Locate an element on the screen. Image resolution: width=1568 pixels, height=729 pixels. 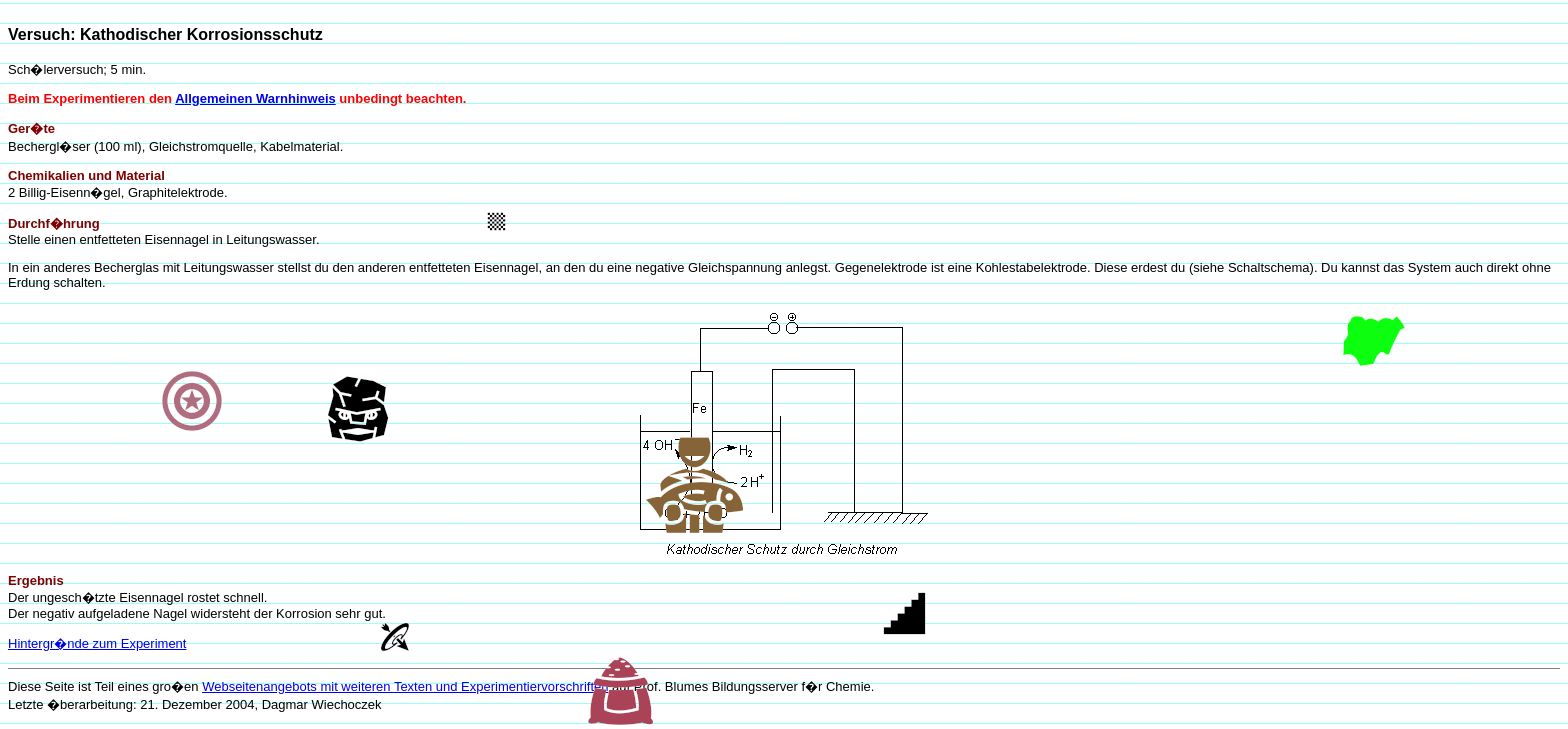
start a new chess game is located at coordinates (496, 221).